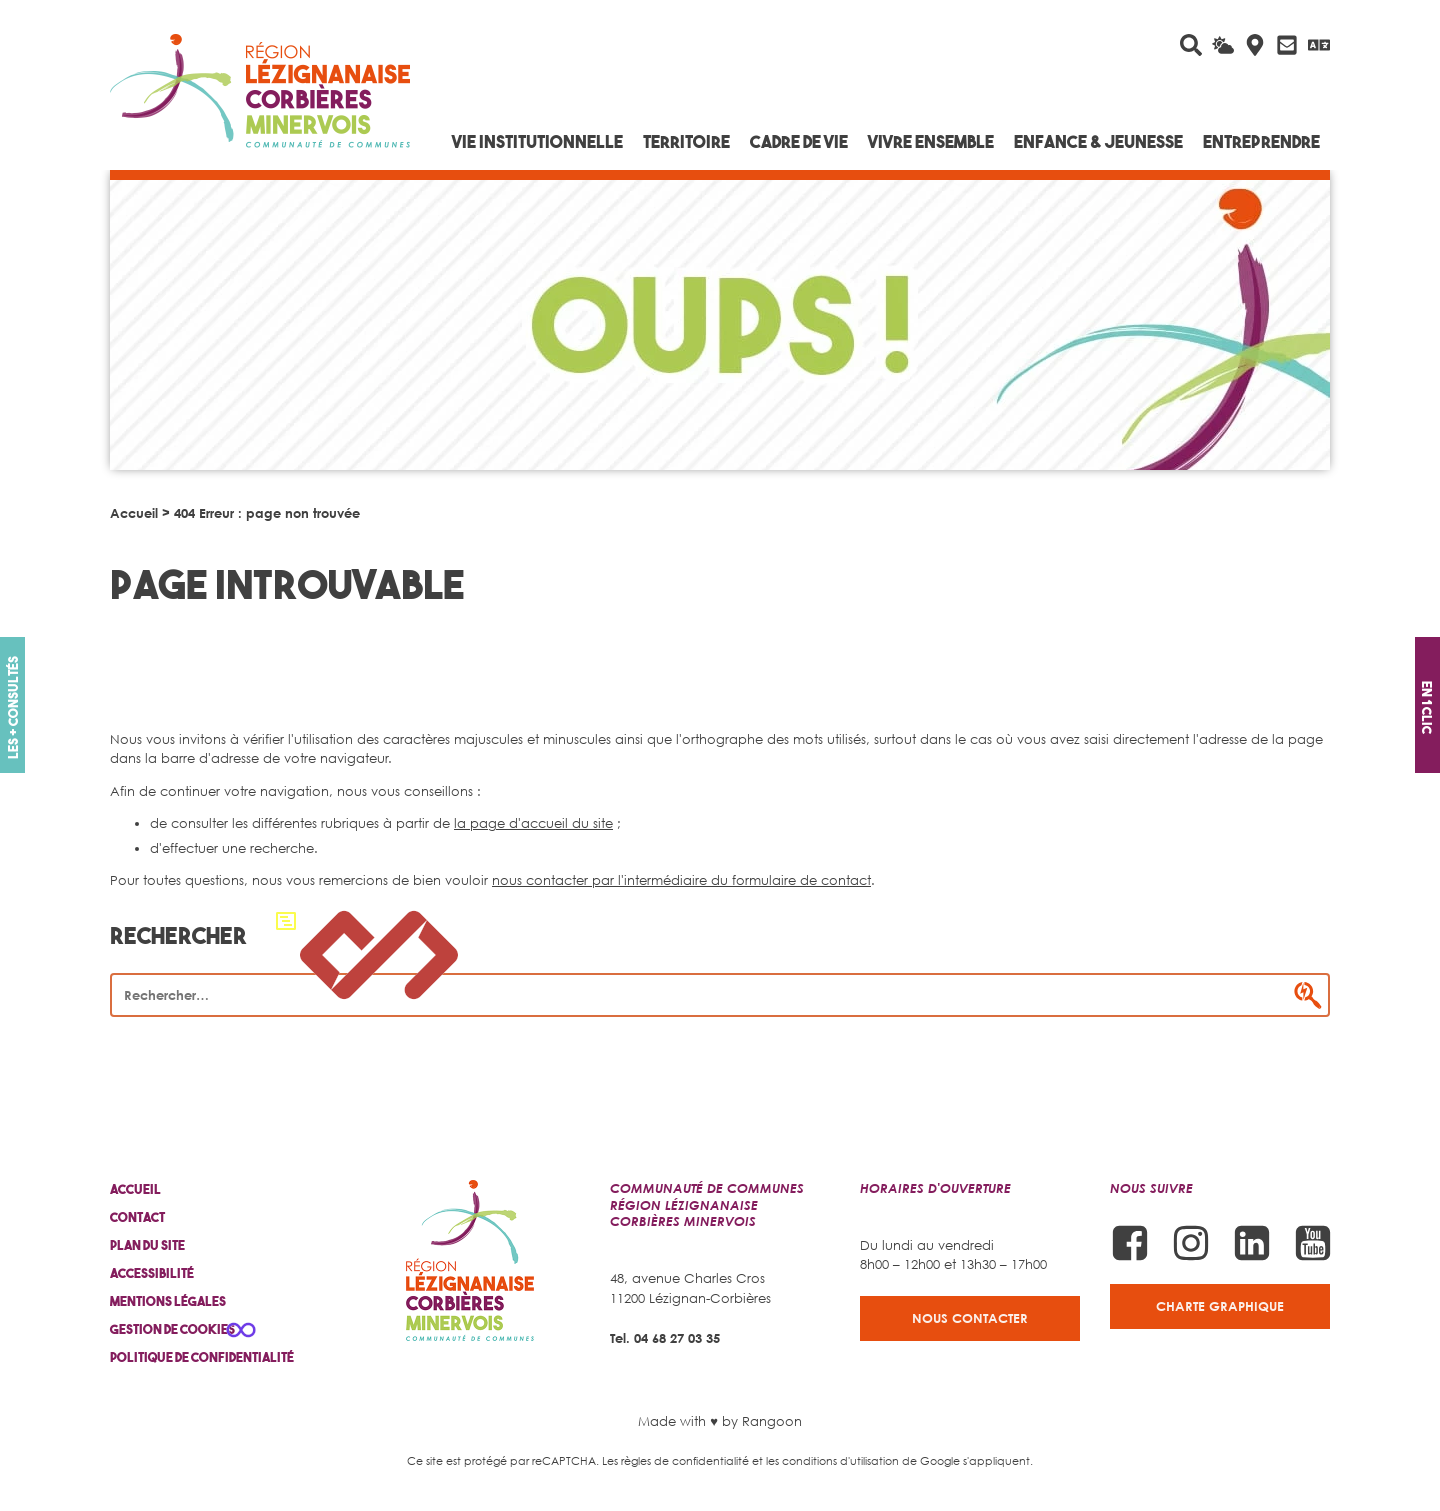 This screenshot has height=1511, width=1440. What do you see at coordinates (241, 1330) in the screenshot?
I see `indicates unlimited or infinite content` at bounding box center [241, 1330].